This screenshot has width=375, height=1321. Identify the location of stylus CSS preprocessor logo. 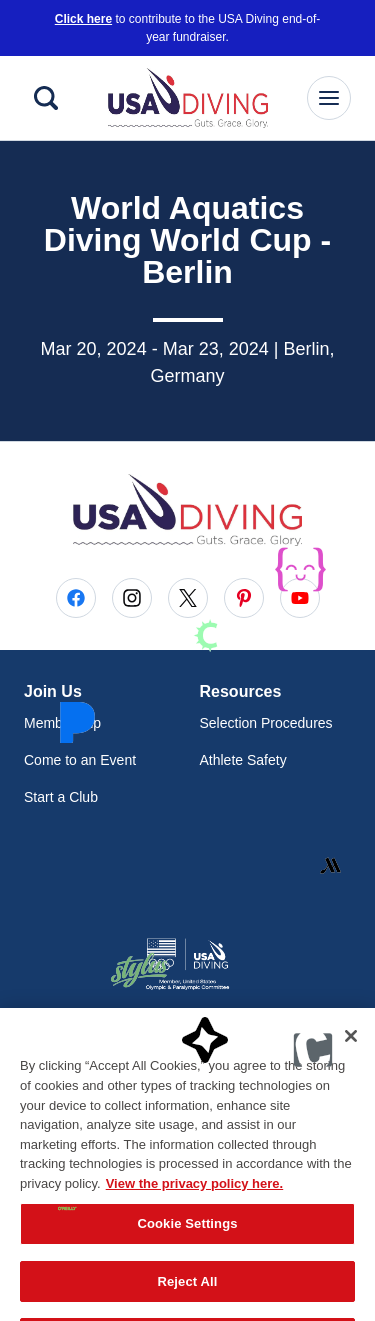
(139, 970).